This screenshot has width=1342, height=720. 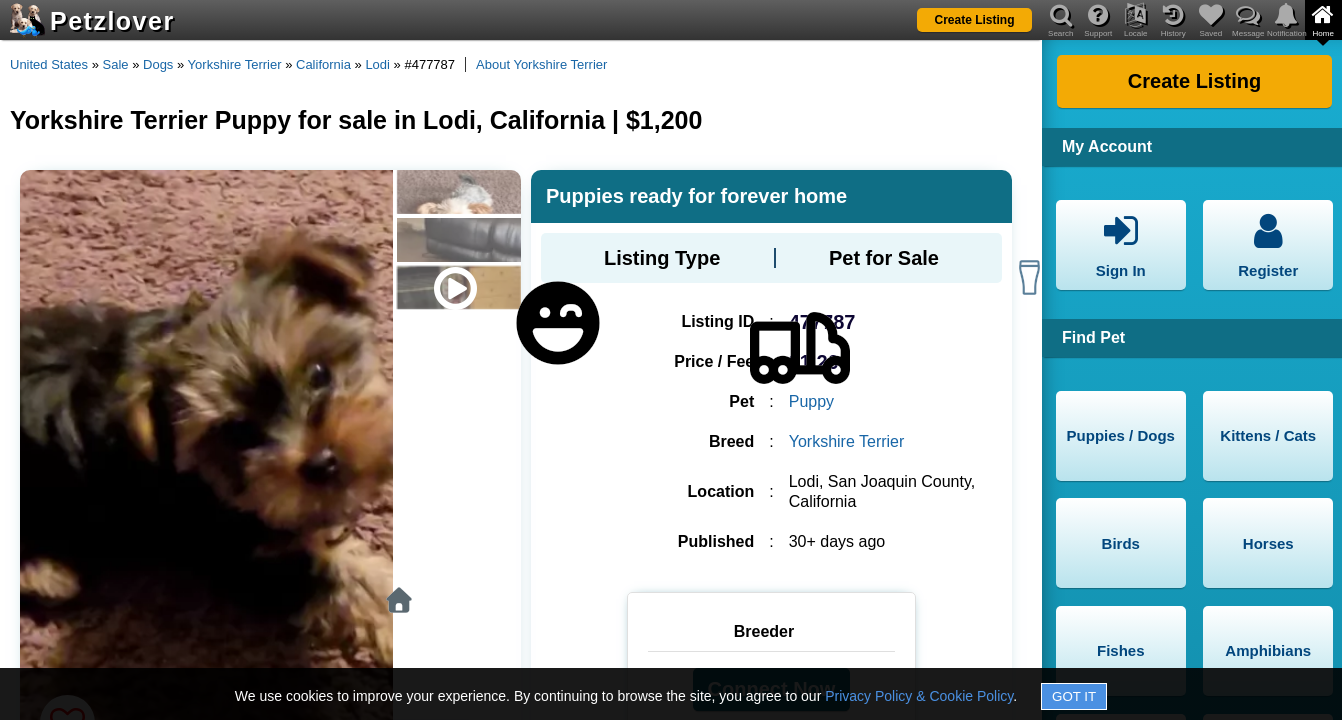 I want to click on add a fun or playful reaction to a message, so click(x=558, y=323).